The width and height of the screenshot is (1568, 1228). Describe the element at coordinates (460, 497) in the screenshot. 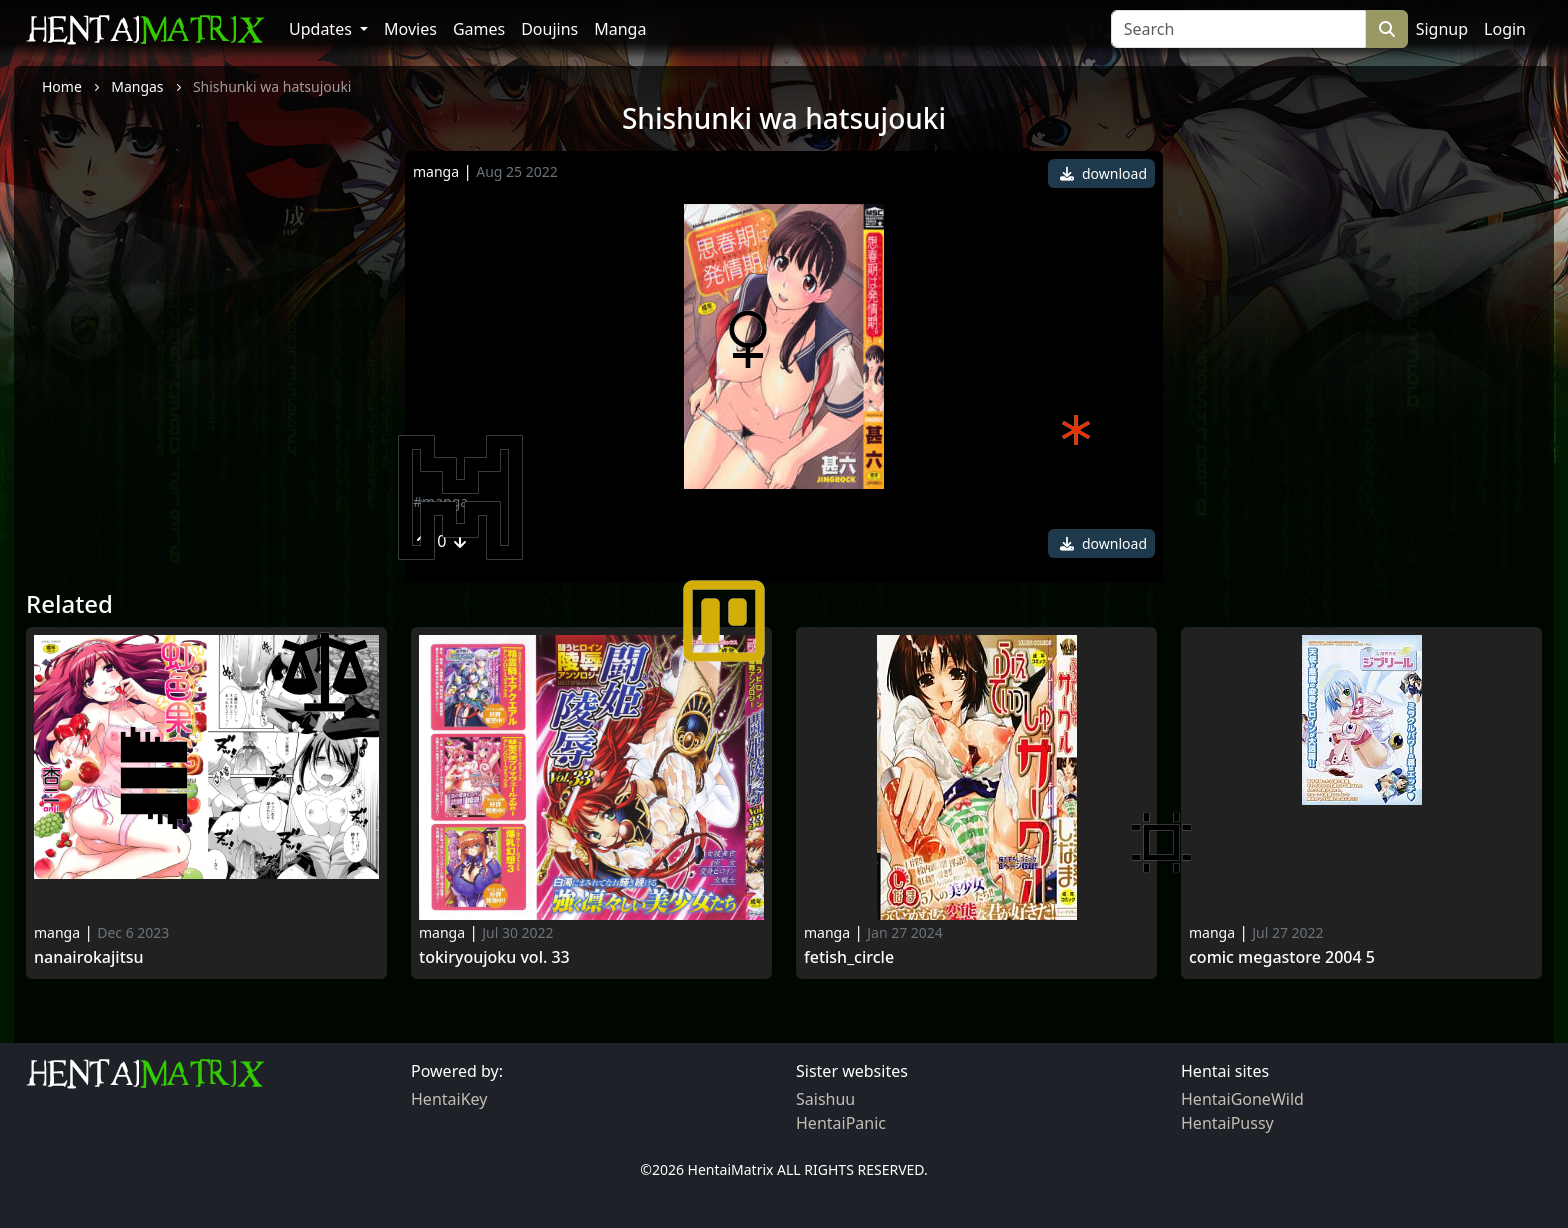

I see `mixtral AI model logo` at that location.